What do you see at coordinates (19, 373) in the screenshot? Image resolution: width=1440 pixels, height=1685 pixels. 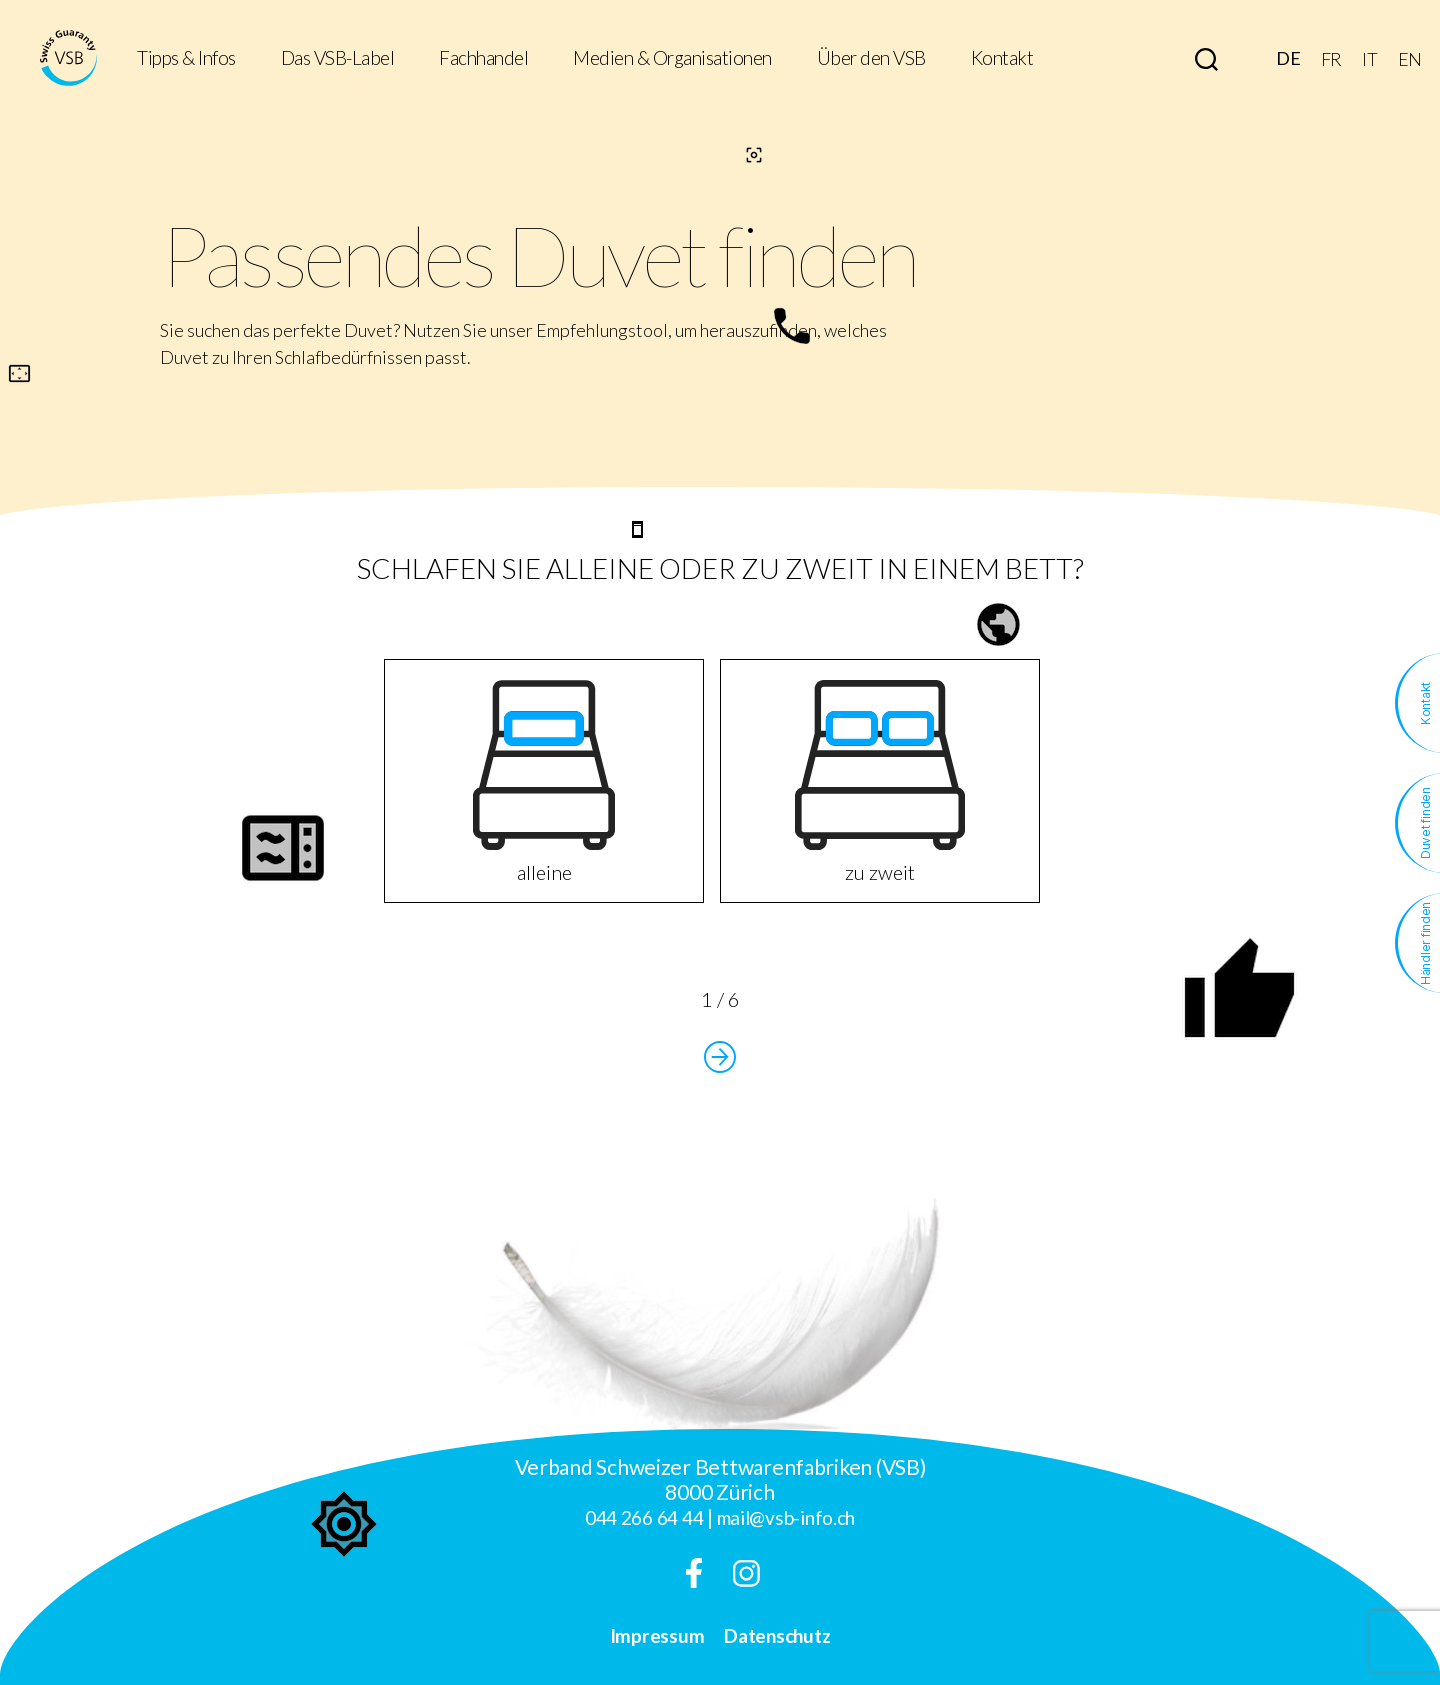 I see `adjust display overscan settings` at bounding box center [19, 373].